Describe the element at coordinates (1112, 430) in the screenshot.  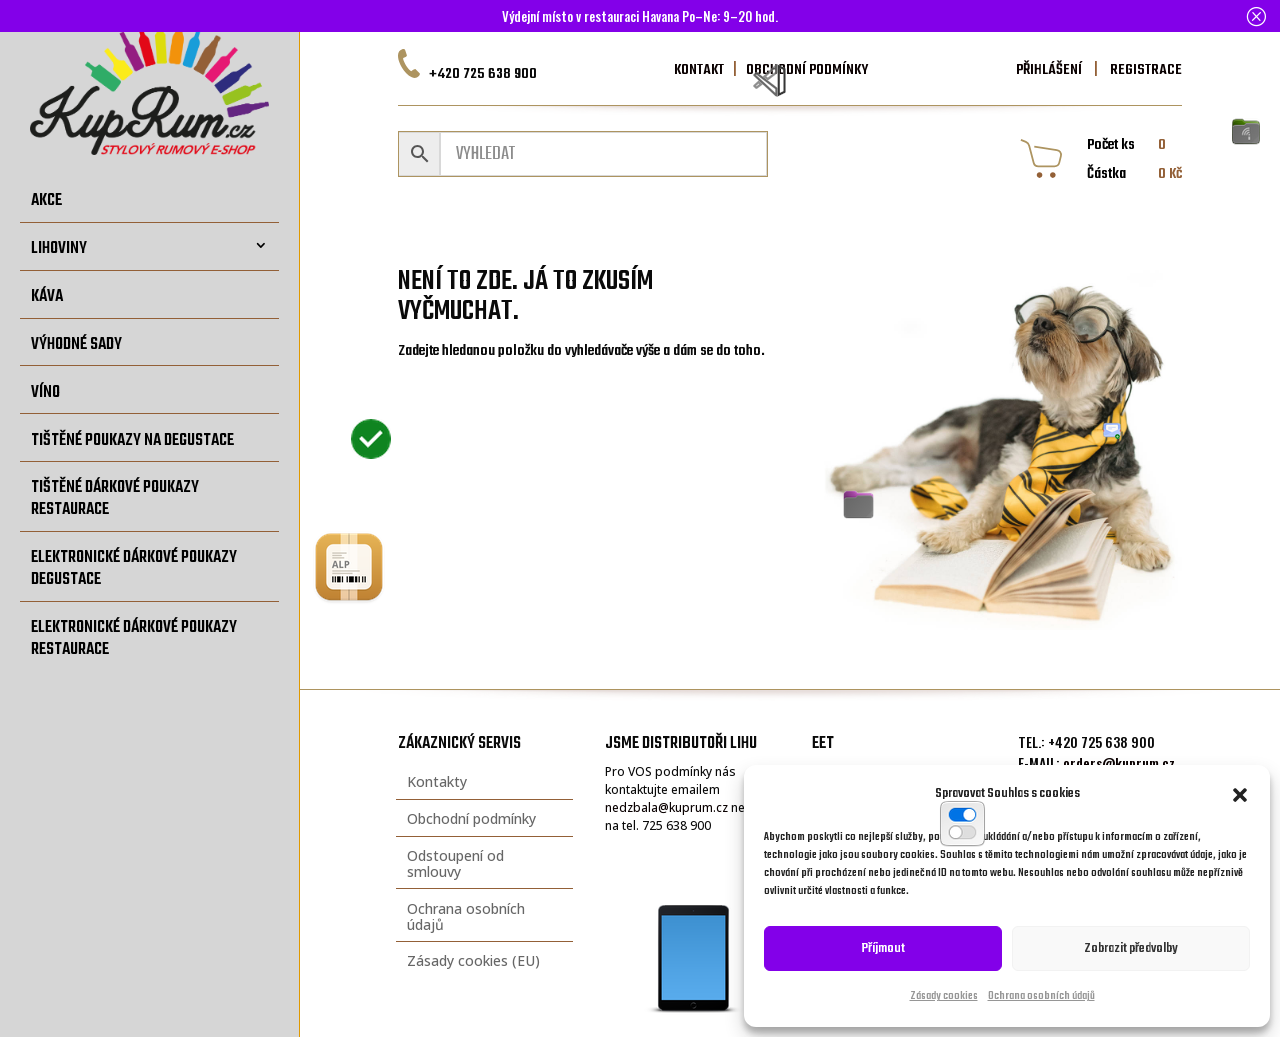
I see `compose a new email message` at that location.